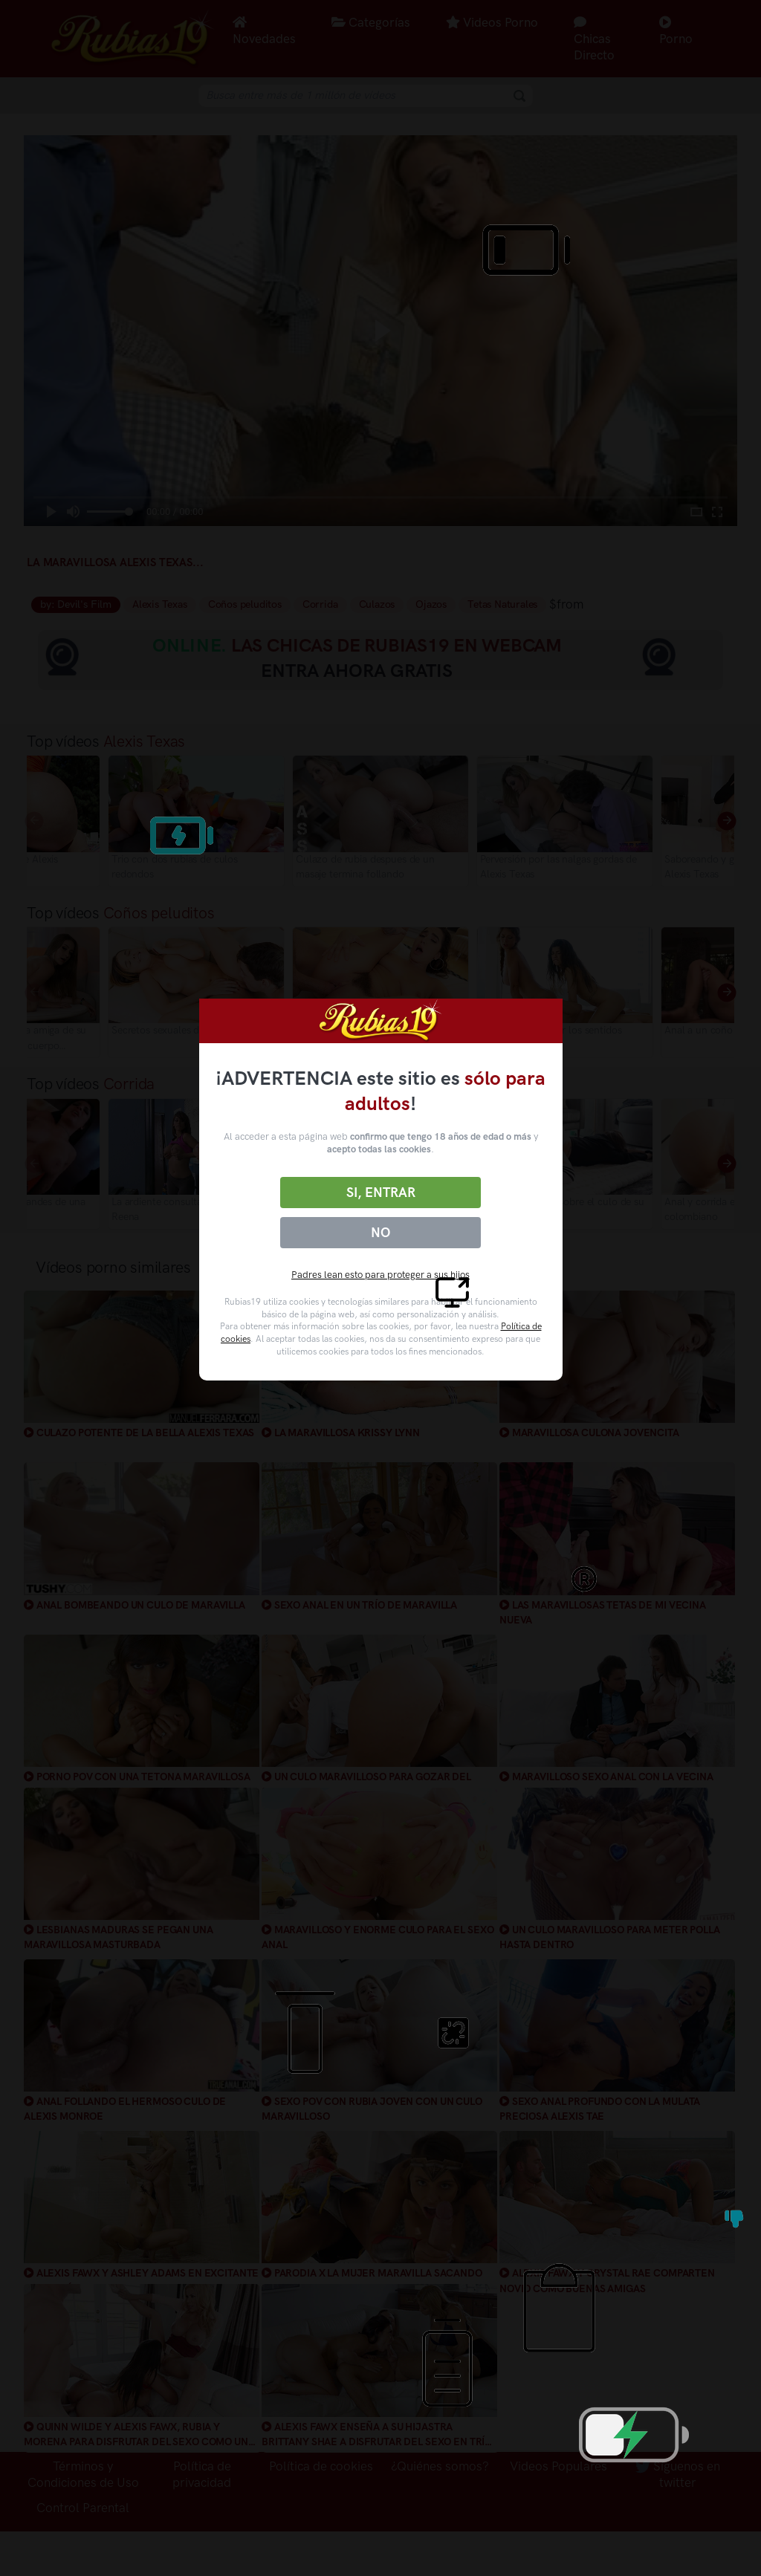 Image resolution: width=761 pixels, height=2576 pixels. What do you see at coordinates (447, 2364) in the screenshot?
I see `indicates high battery level` at bounding box center [447, 2364].